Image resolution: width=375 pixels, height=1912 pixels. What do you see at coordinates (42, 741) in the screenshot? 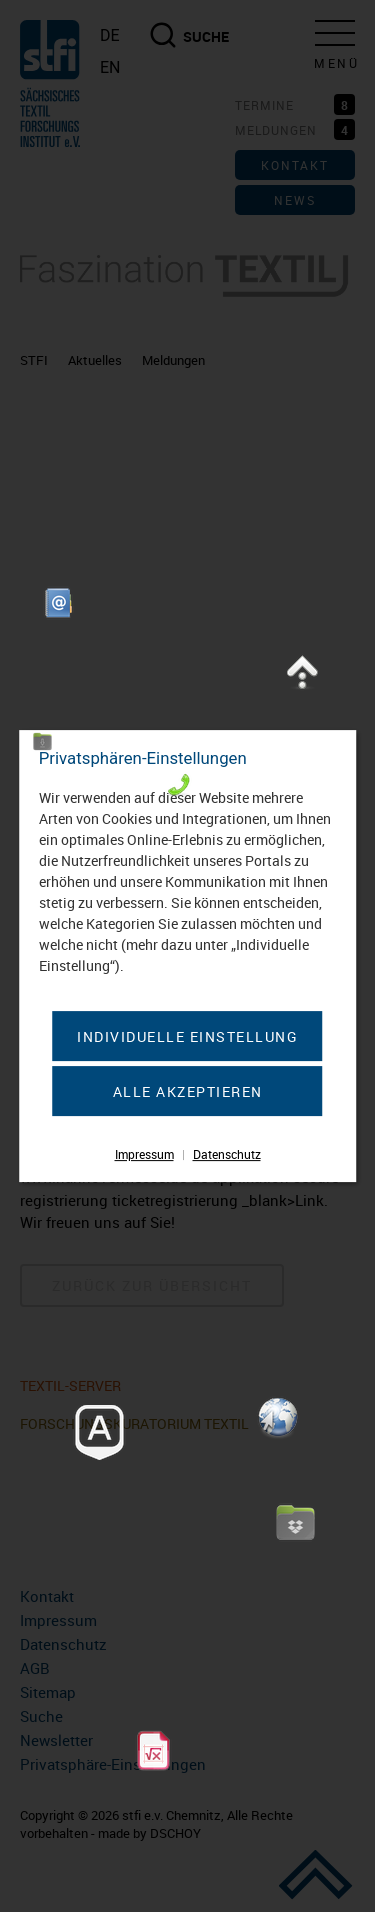
I see `open your downloads folder` at bounding box center [42, 741].